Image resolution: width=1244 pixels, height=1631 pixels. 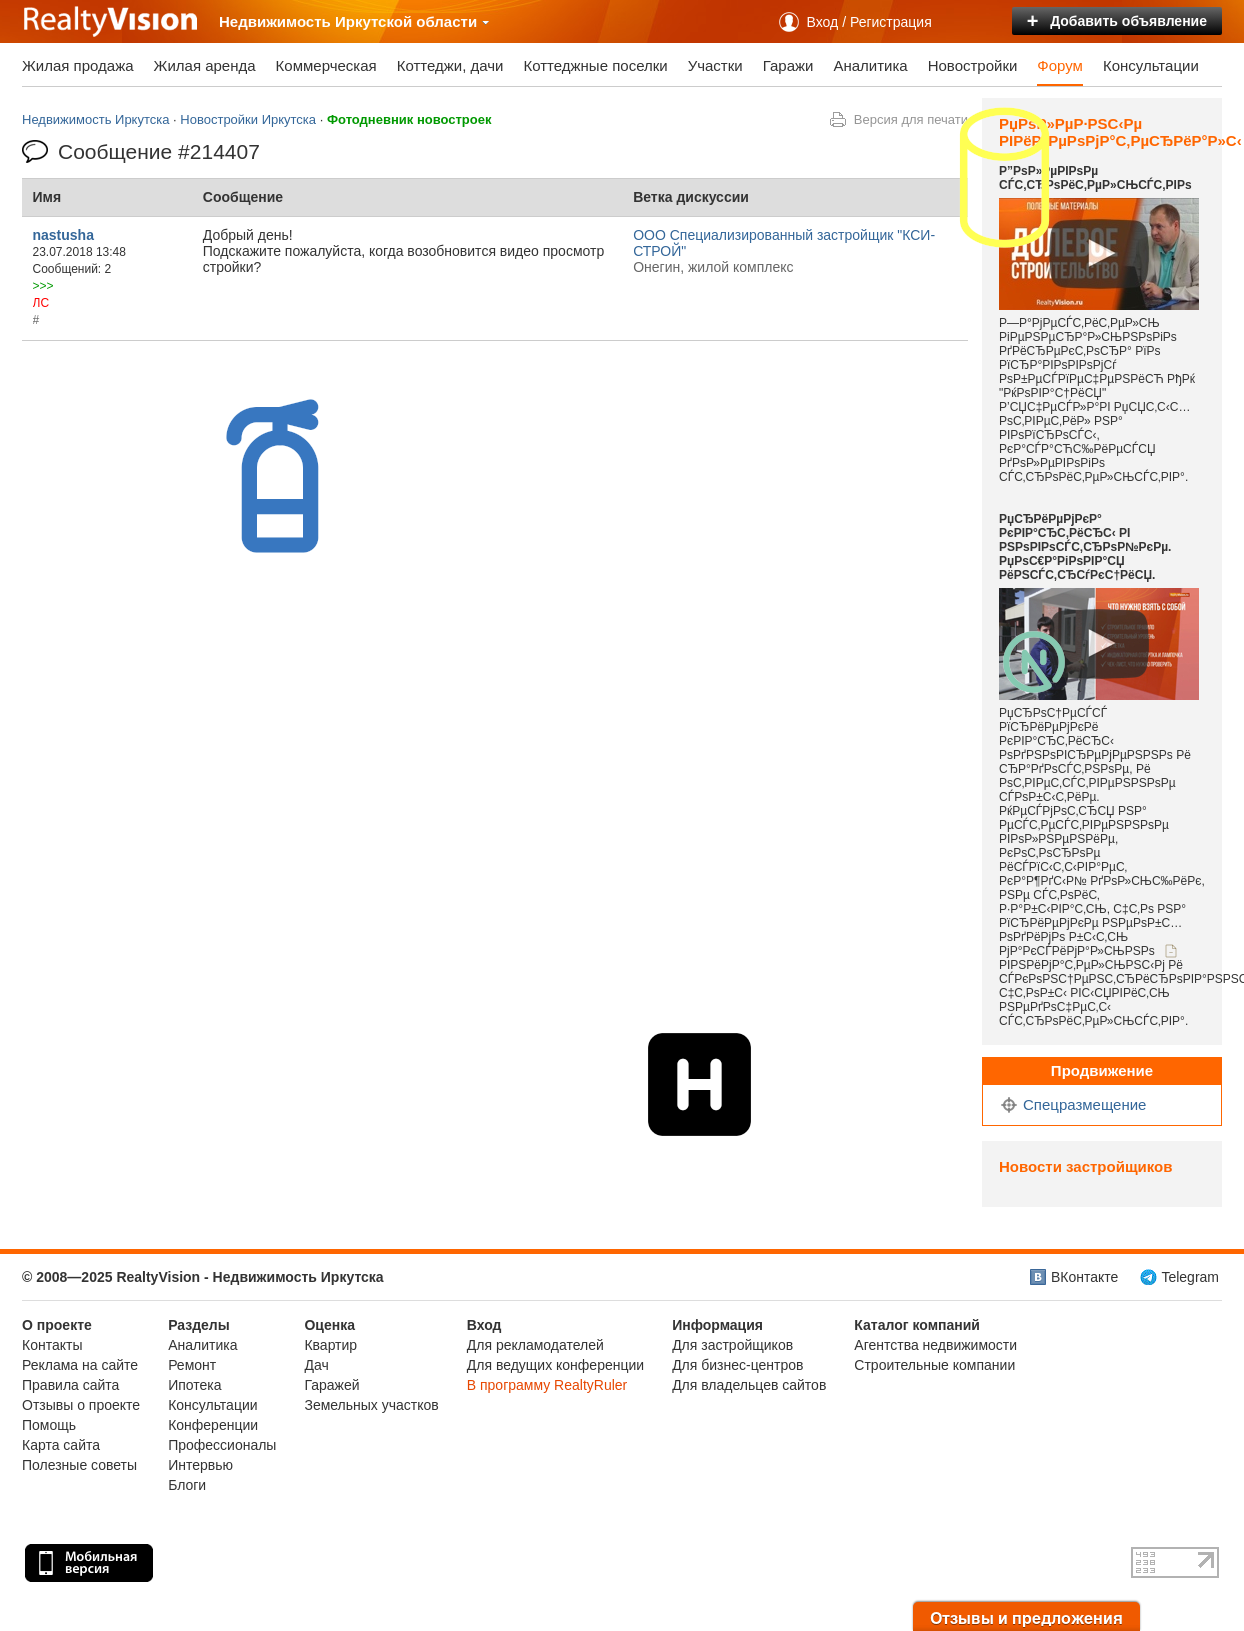 I want to click on database or data storage, so click(x=1004, y=177).